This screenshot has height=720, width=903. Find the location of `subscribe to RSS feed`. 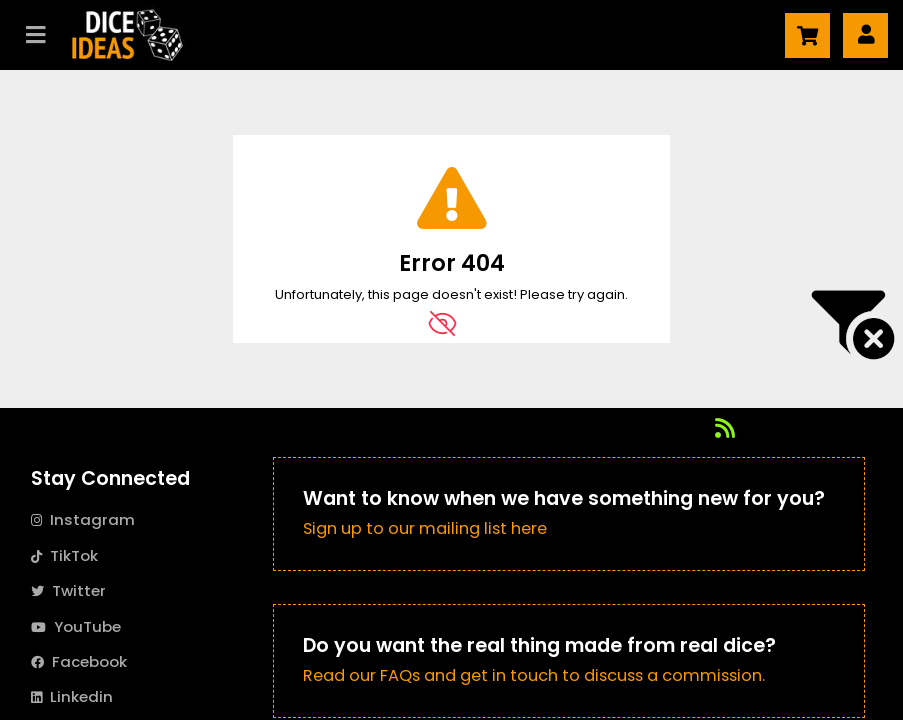

subscribe to RSS feed is located at coordinates (725, 428).